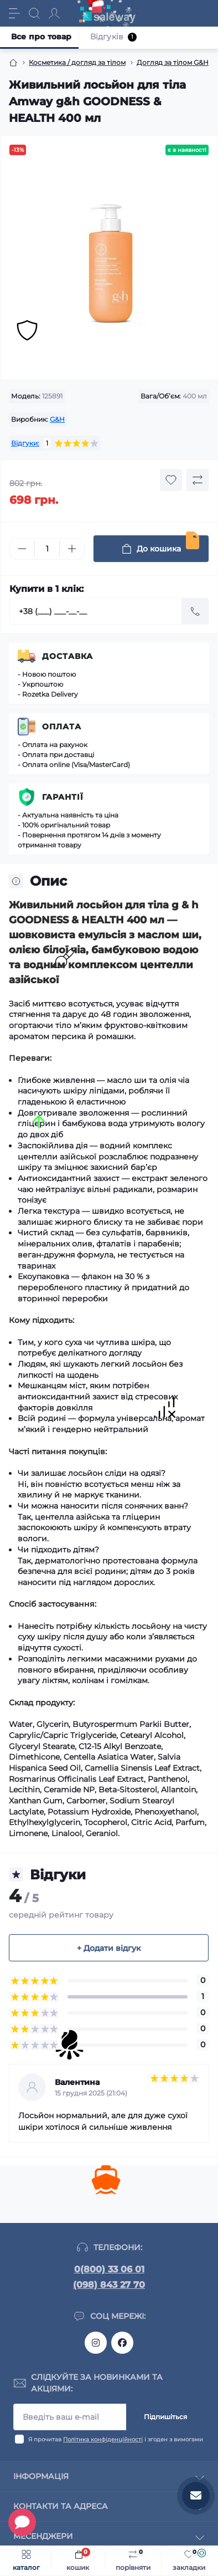  Describe the element at coordinates (27, 330) in the screenshot. I see `access security settings` at that location.